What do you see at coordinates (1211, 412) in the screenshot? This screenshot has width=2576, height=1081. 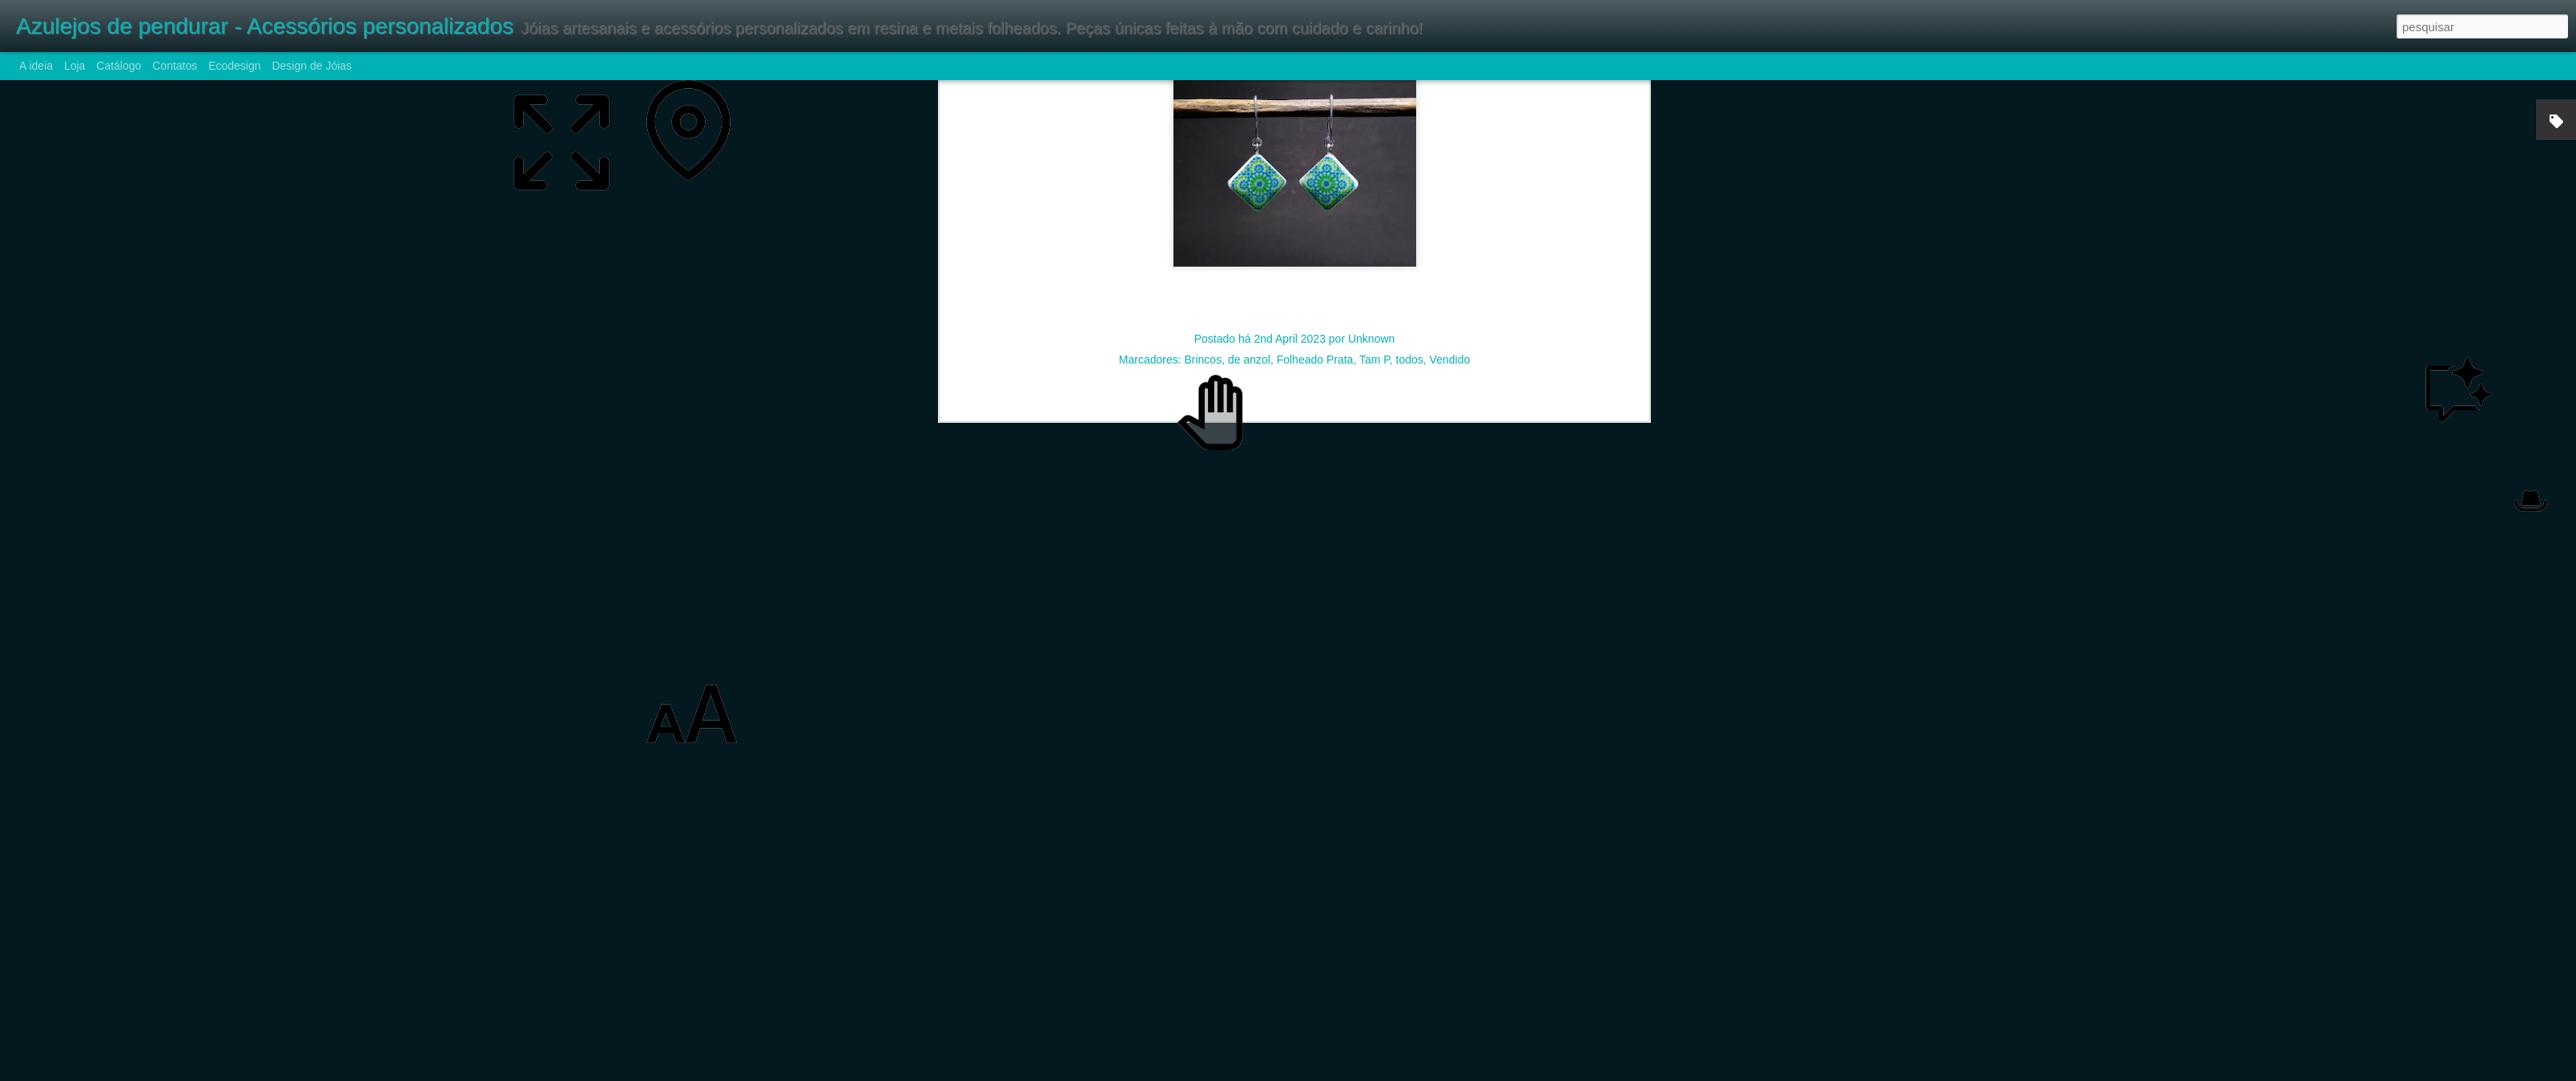 I see `stop or halt an action` at bounding box center [1211, 412].